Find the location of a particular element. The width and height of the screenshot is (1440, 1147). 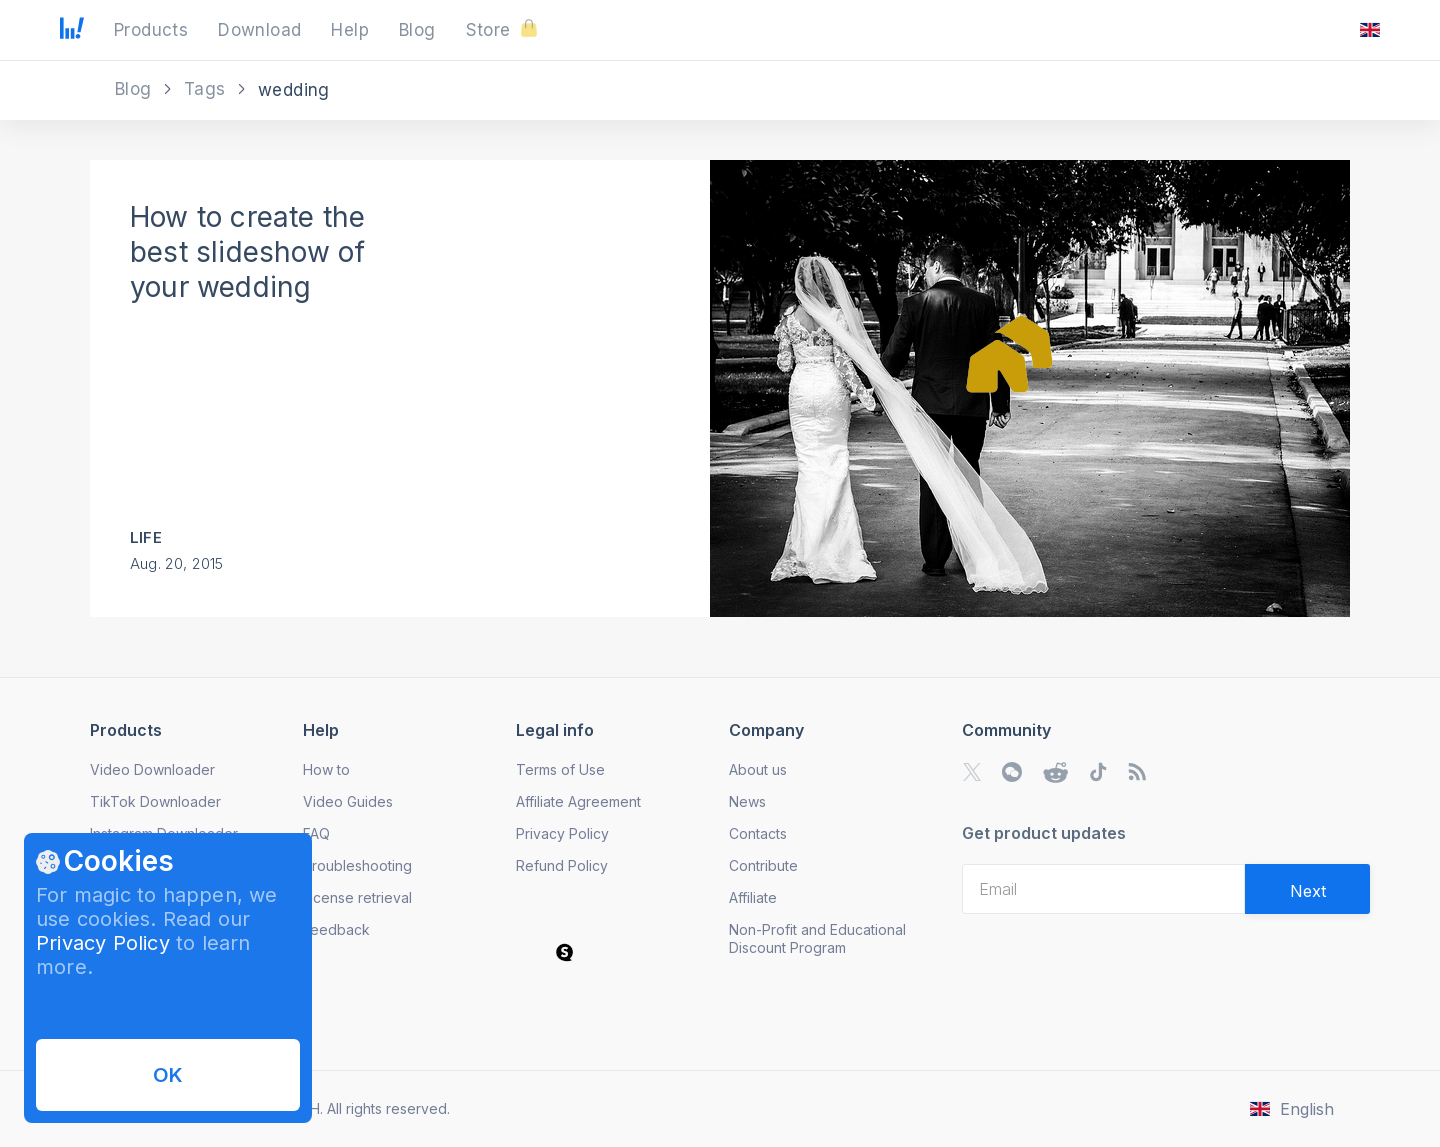

view campground or camping locations is located at coordinates (1009, 353).